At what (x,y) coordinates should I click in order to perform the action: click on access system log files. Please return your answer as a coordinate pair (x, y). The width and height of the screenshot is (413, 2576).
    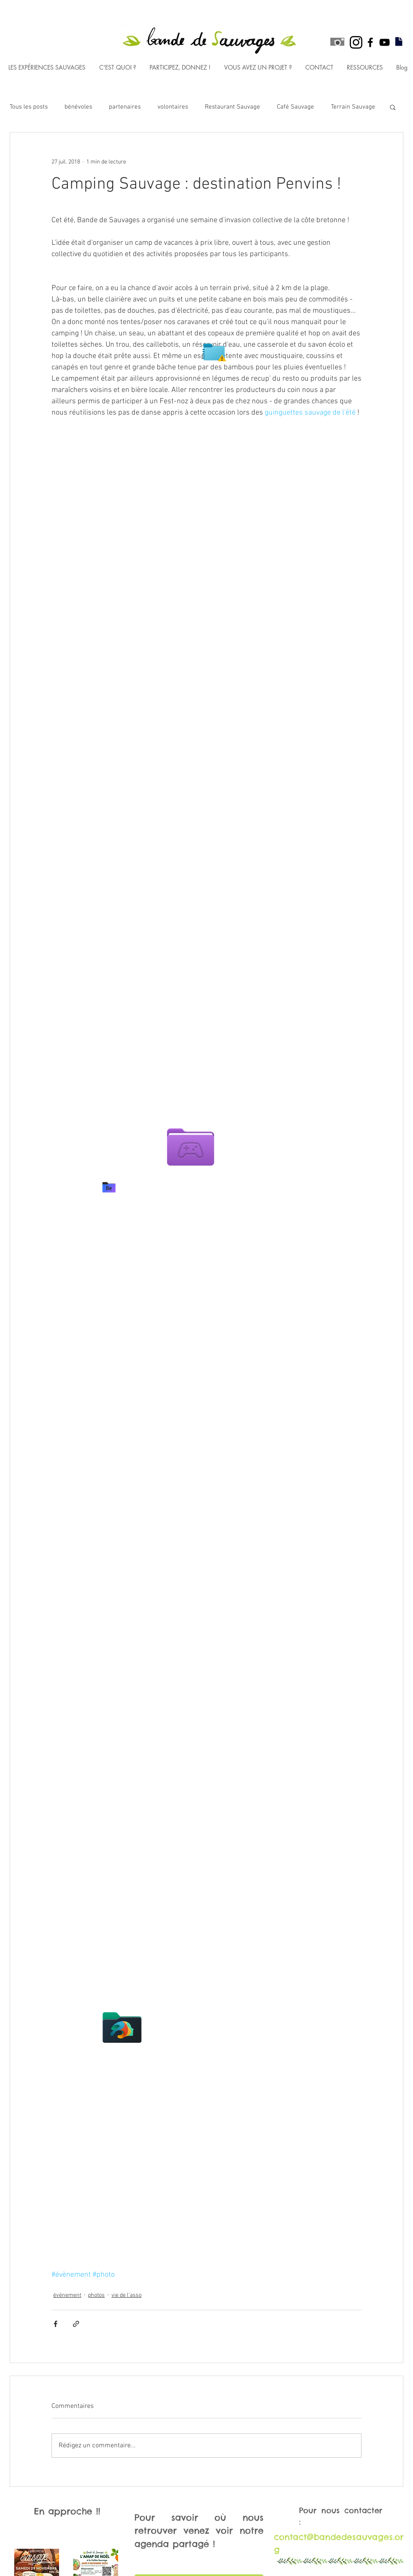
    Looking at the image, I should click on (214, 353).